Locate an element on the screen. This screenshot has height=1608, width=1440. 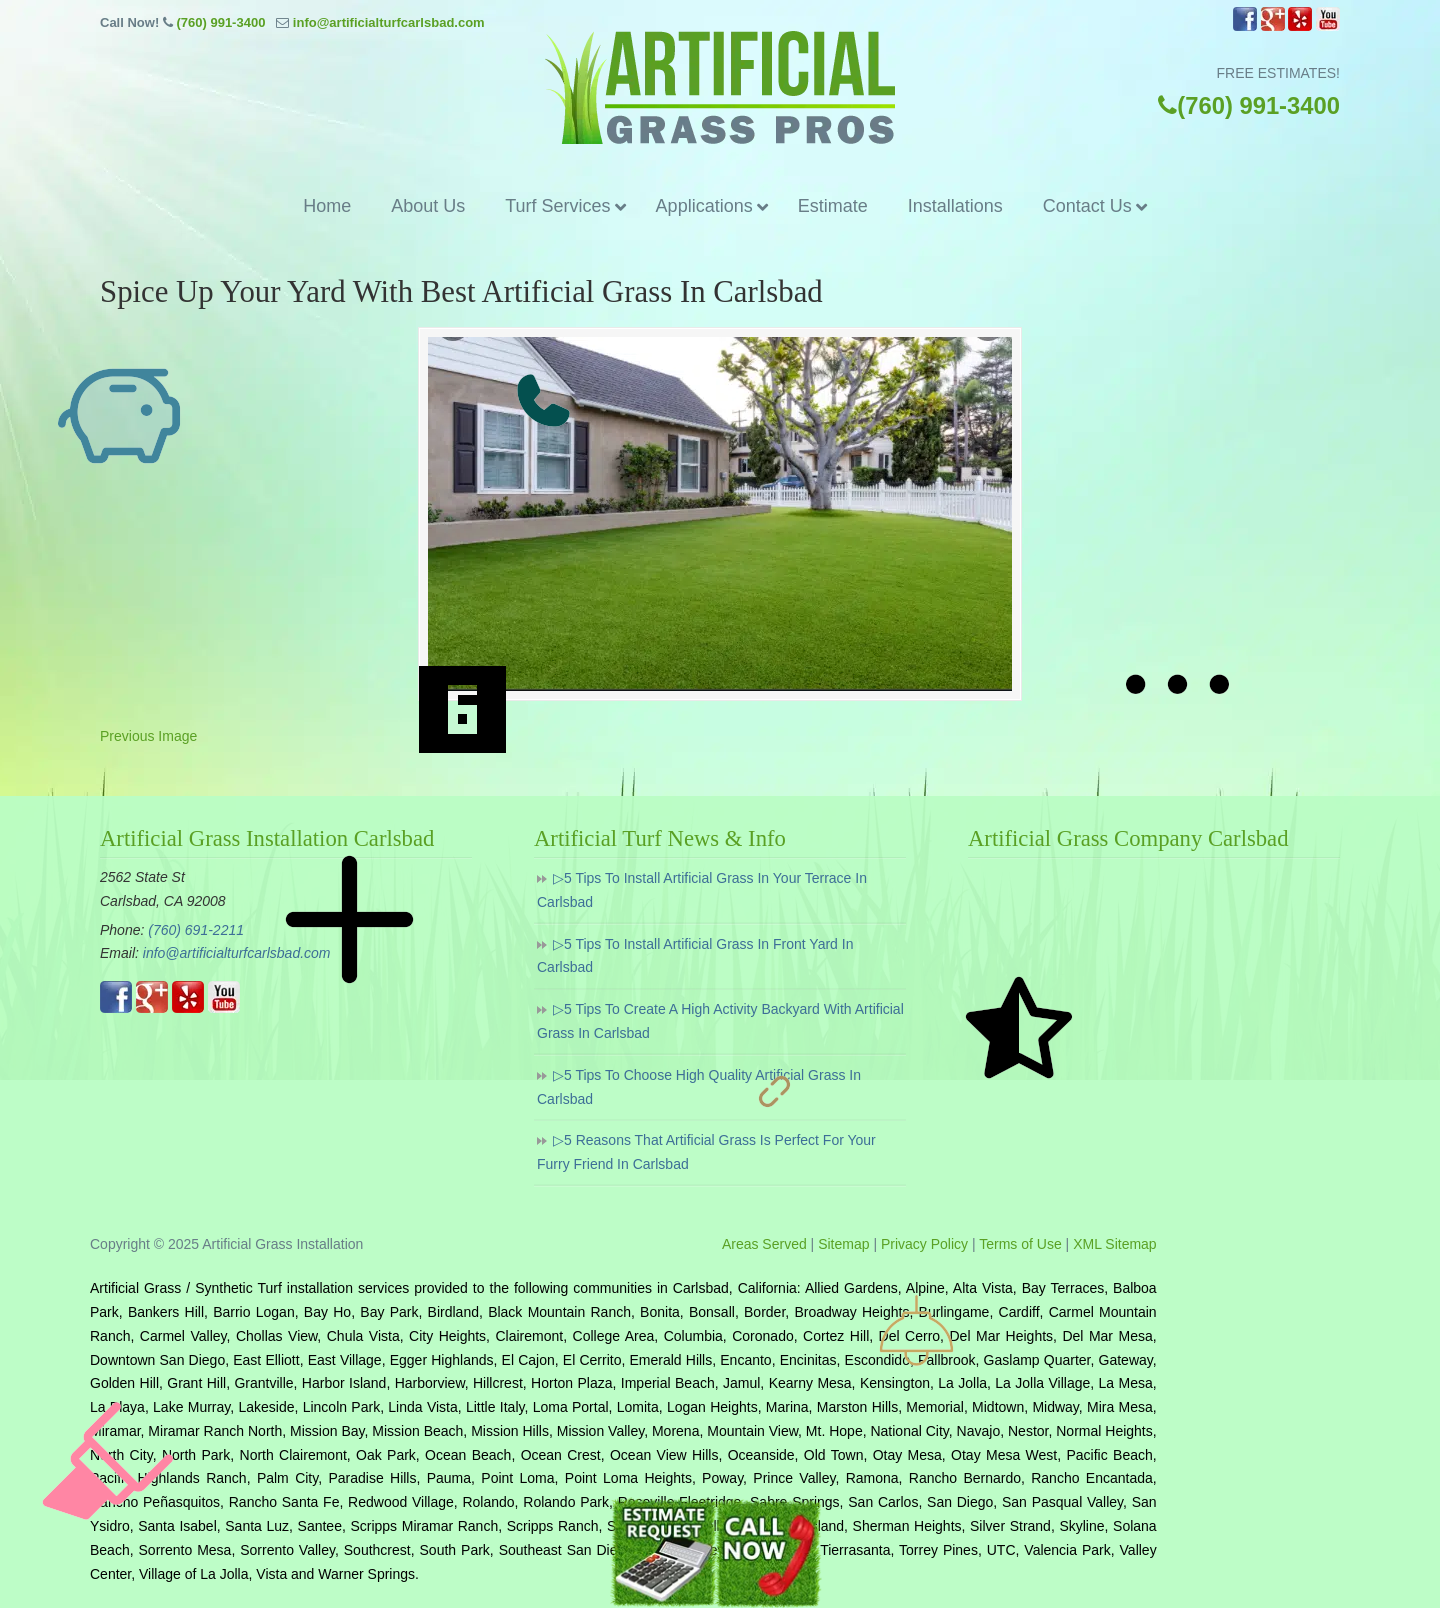
indicates step 6 in a multi-step process is located at coordinates (462, 709).